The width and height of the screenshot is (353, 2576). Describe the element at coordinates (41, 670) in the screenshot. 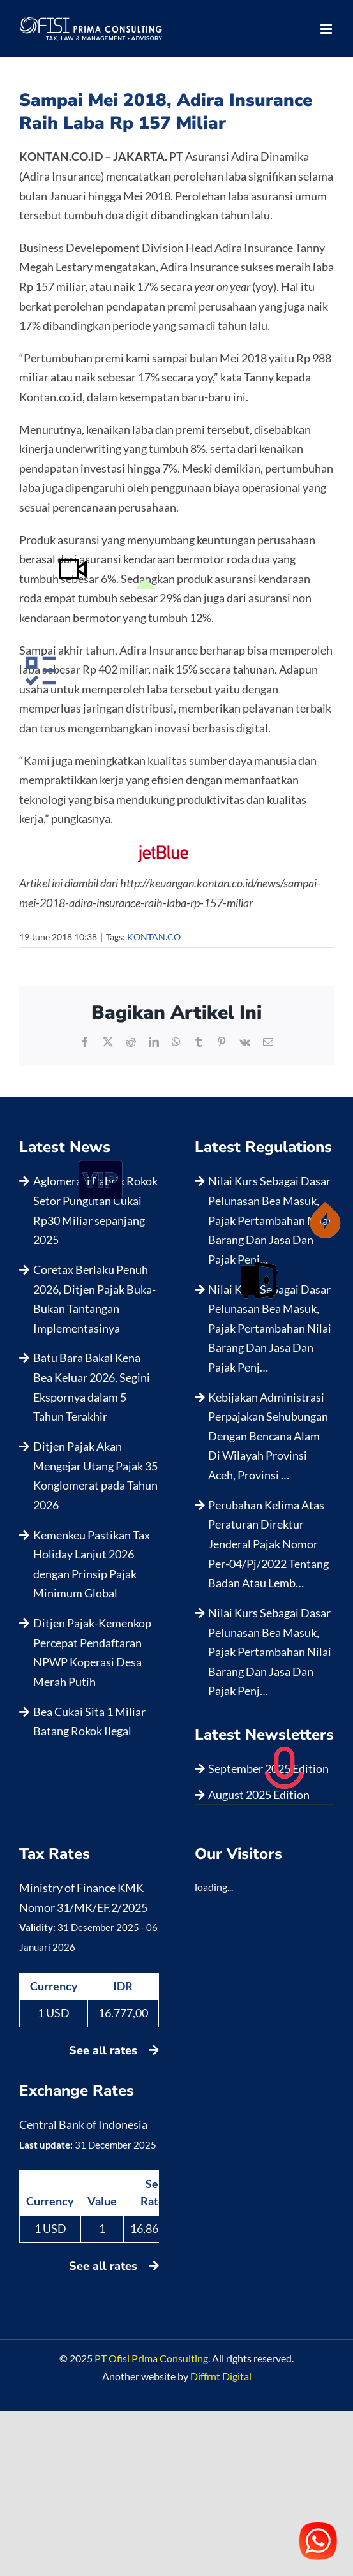

I see `view completed tasks in a checklist` at that location.